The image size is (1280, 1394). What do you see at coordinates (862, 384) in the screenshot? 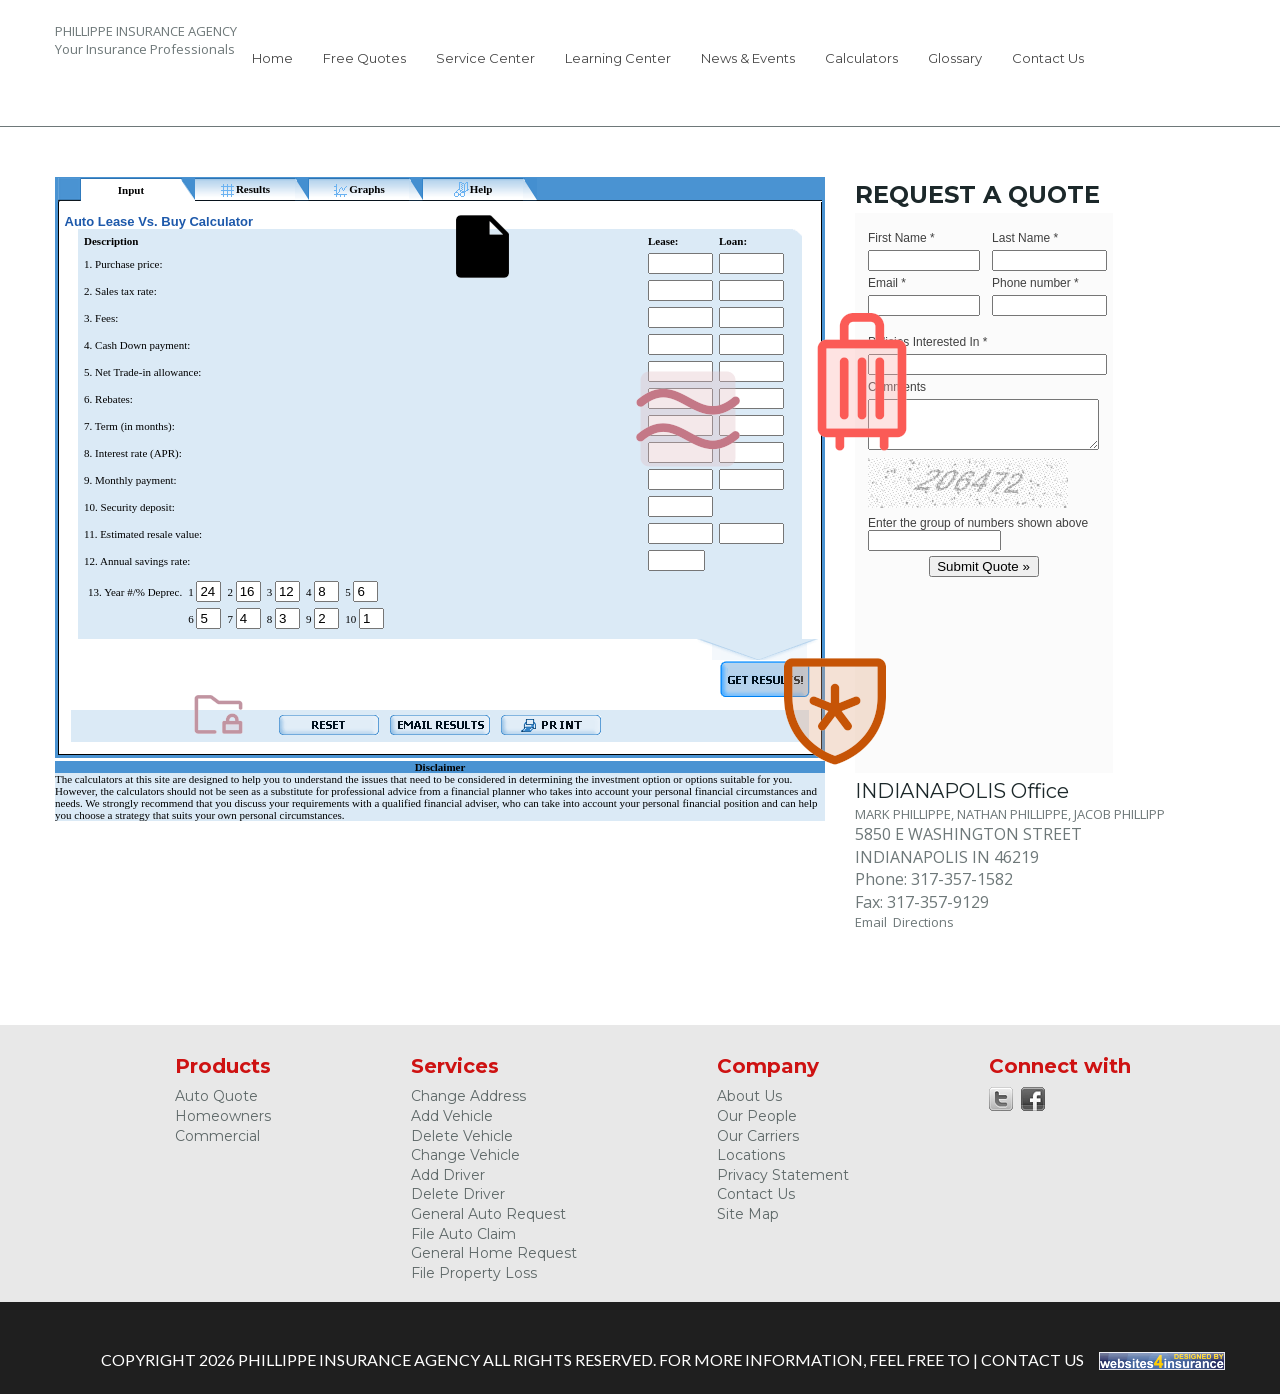
I see `access travel or trip planning features` at bounding box center [862, 384].